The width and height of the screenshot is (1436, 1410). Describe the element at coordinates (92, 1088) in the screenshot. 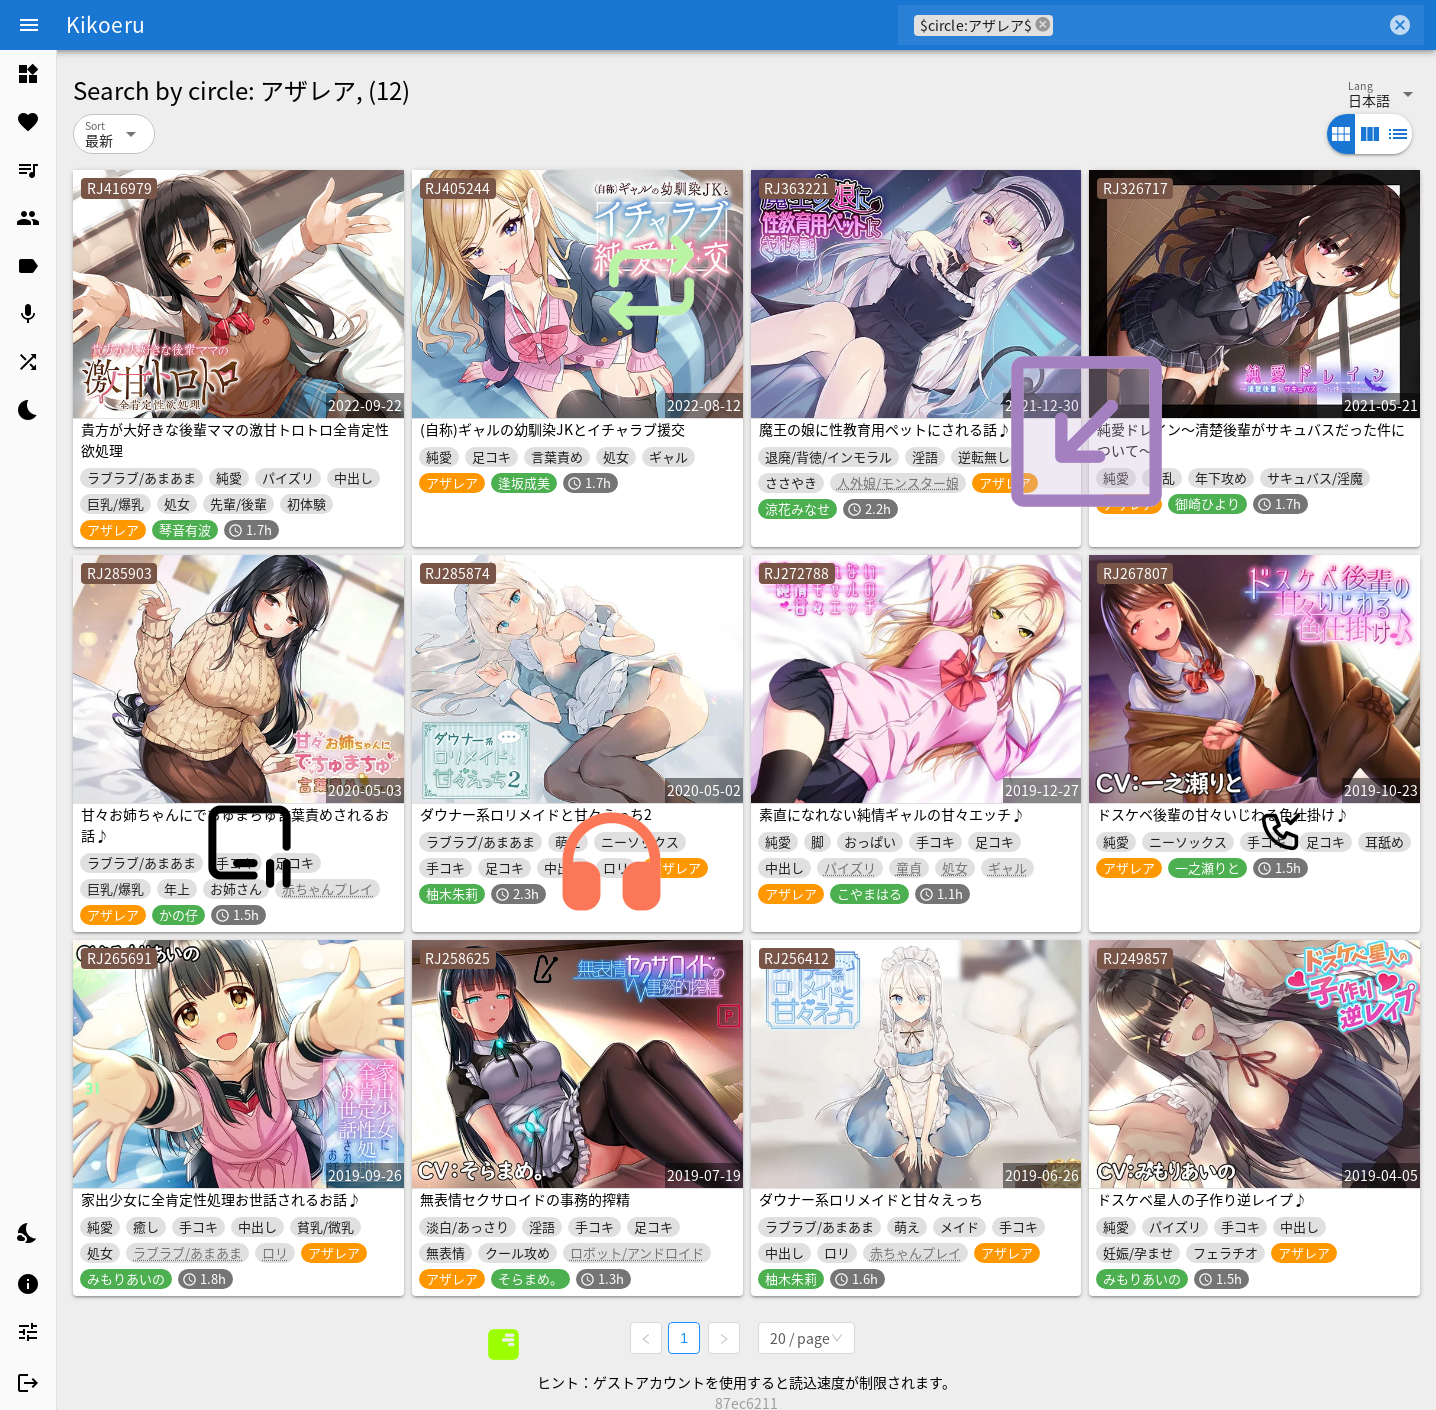

I see `indicates the 31st day of the month` at that location.